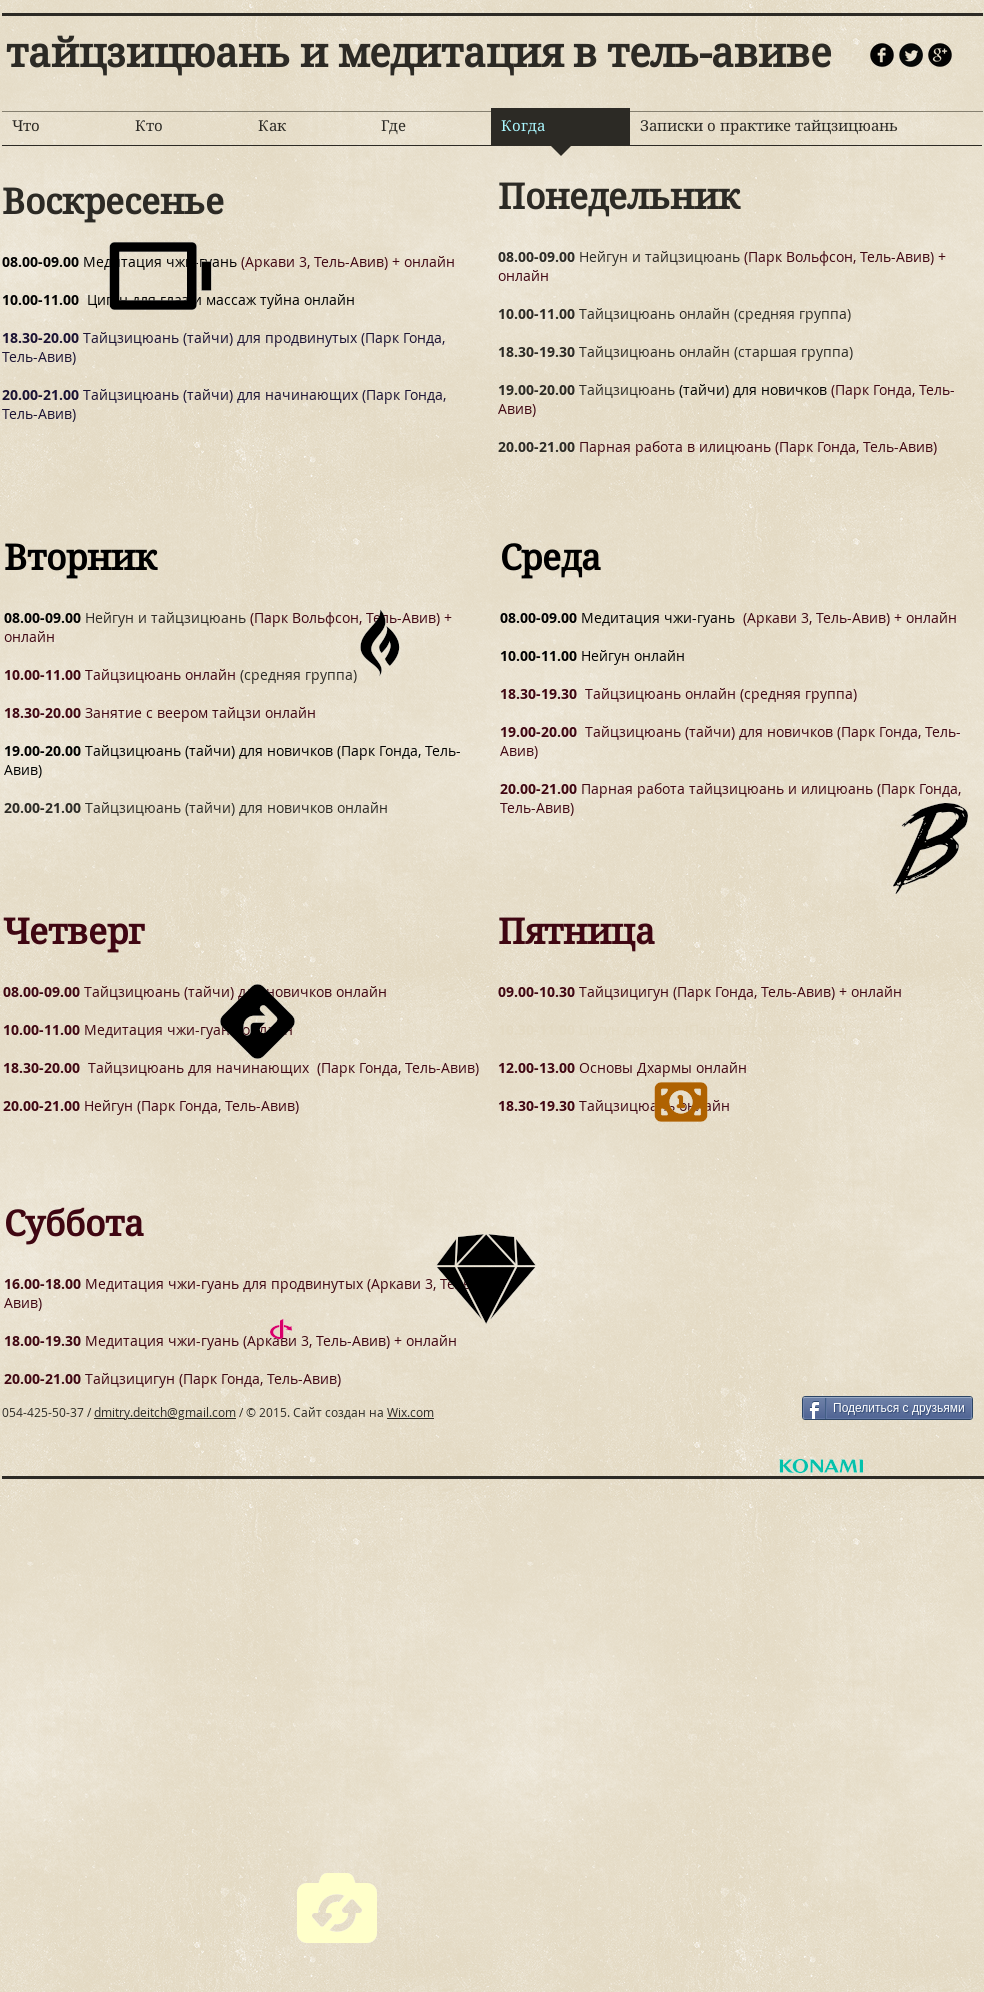 This screenshot has height=1992, width=984. I want to click on babel javascript compiler logo, so click(930, 848).